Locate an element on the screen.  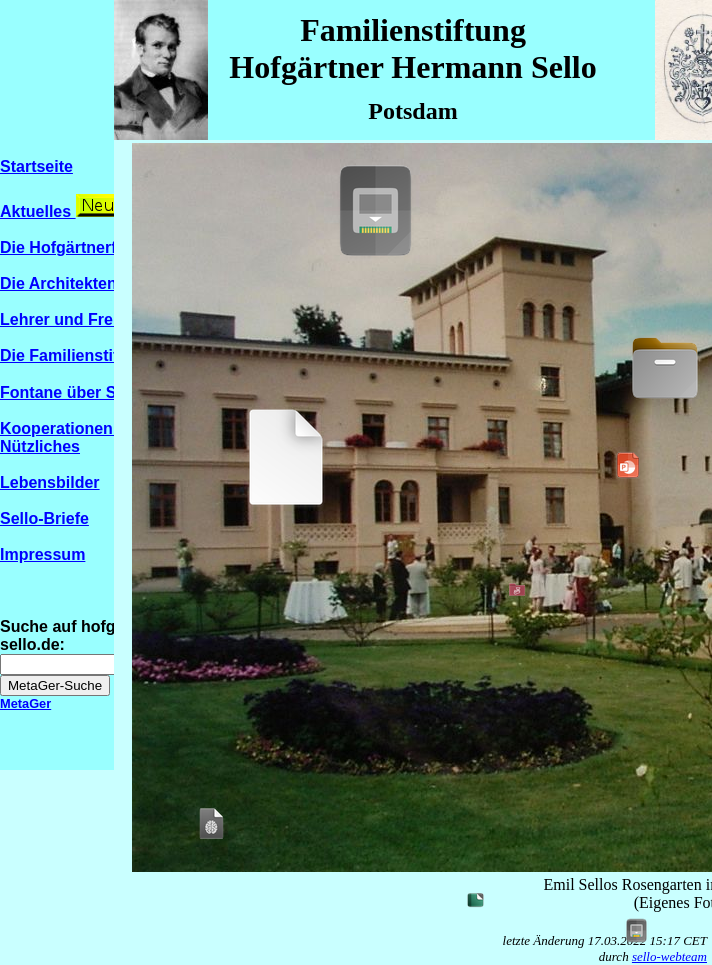
sega genesis ROM file is located at coordinates (636, 930).